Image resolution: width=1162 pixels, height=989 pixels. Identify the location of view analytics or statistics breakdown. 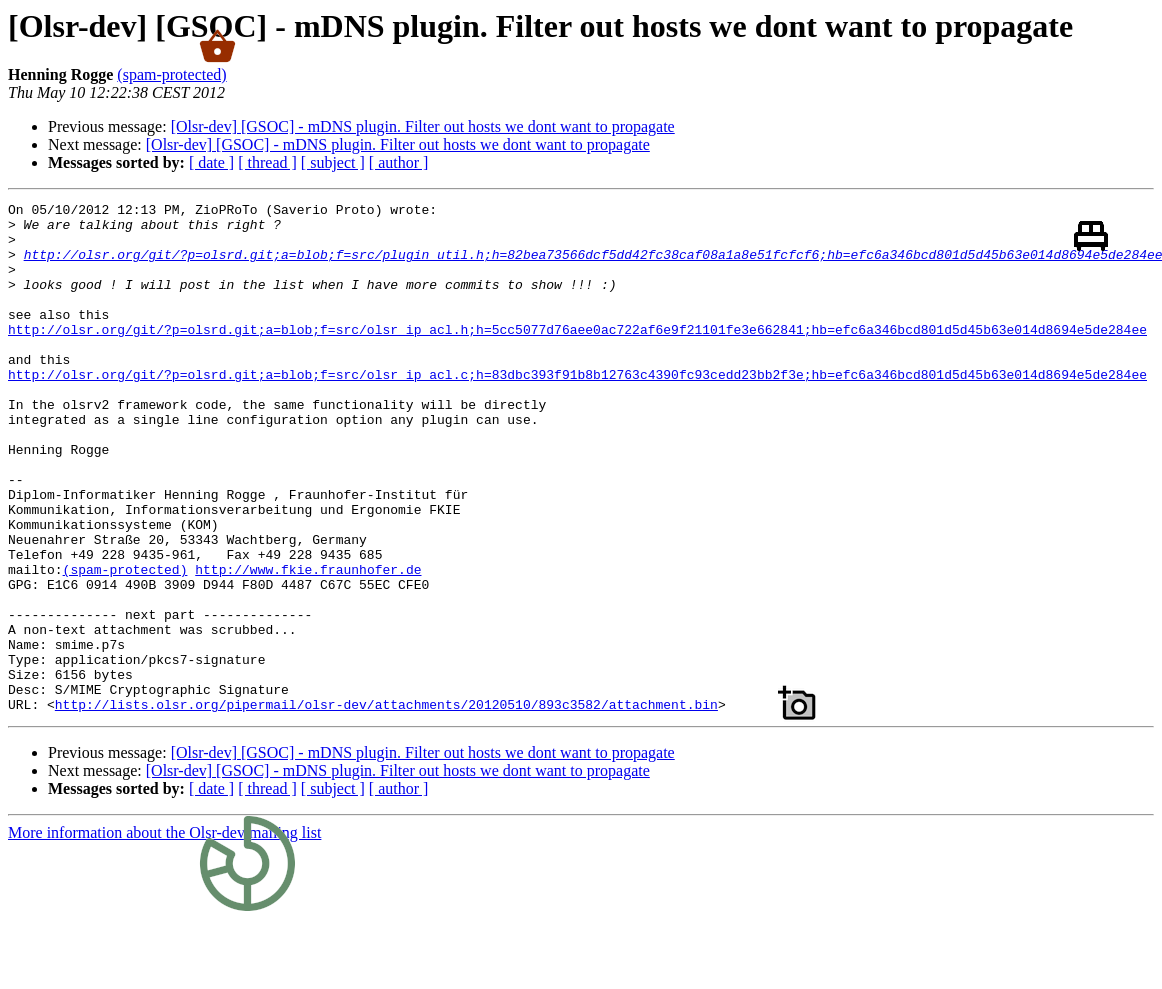
(247, 863).